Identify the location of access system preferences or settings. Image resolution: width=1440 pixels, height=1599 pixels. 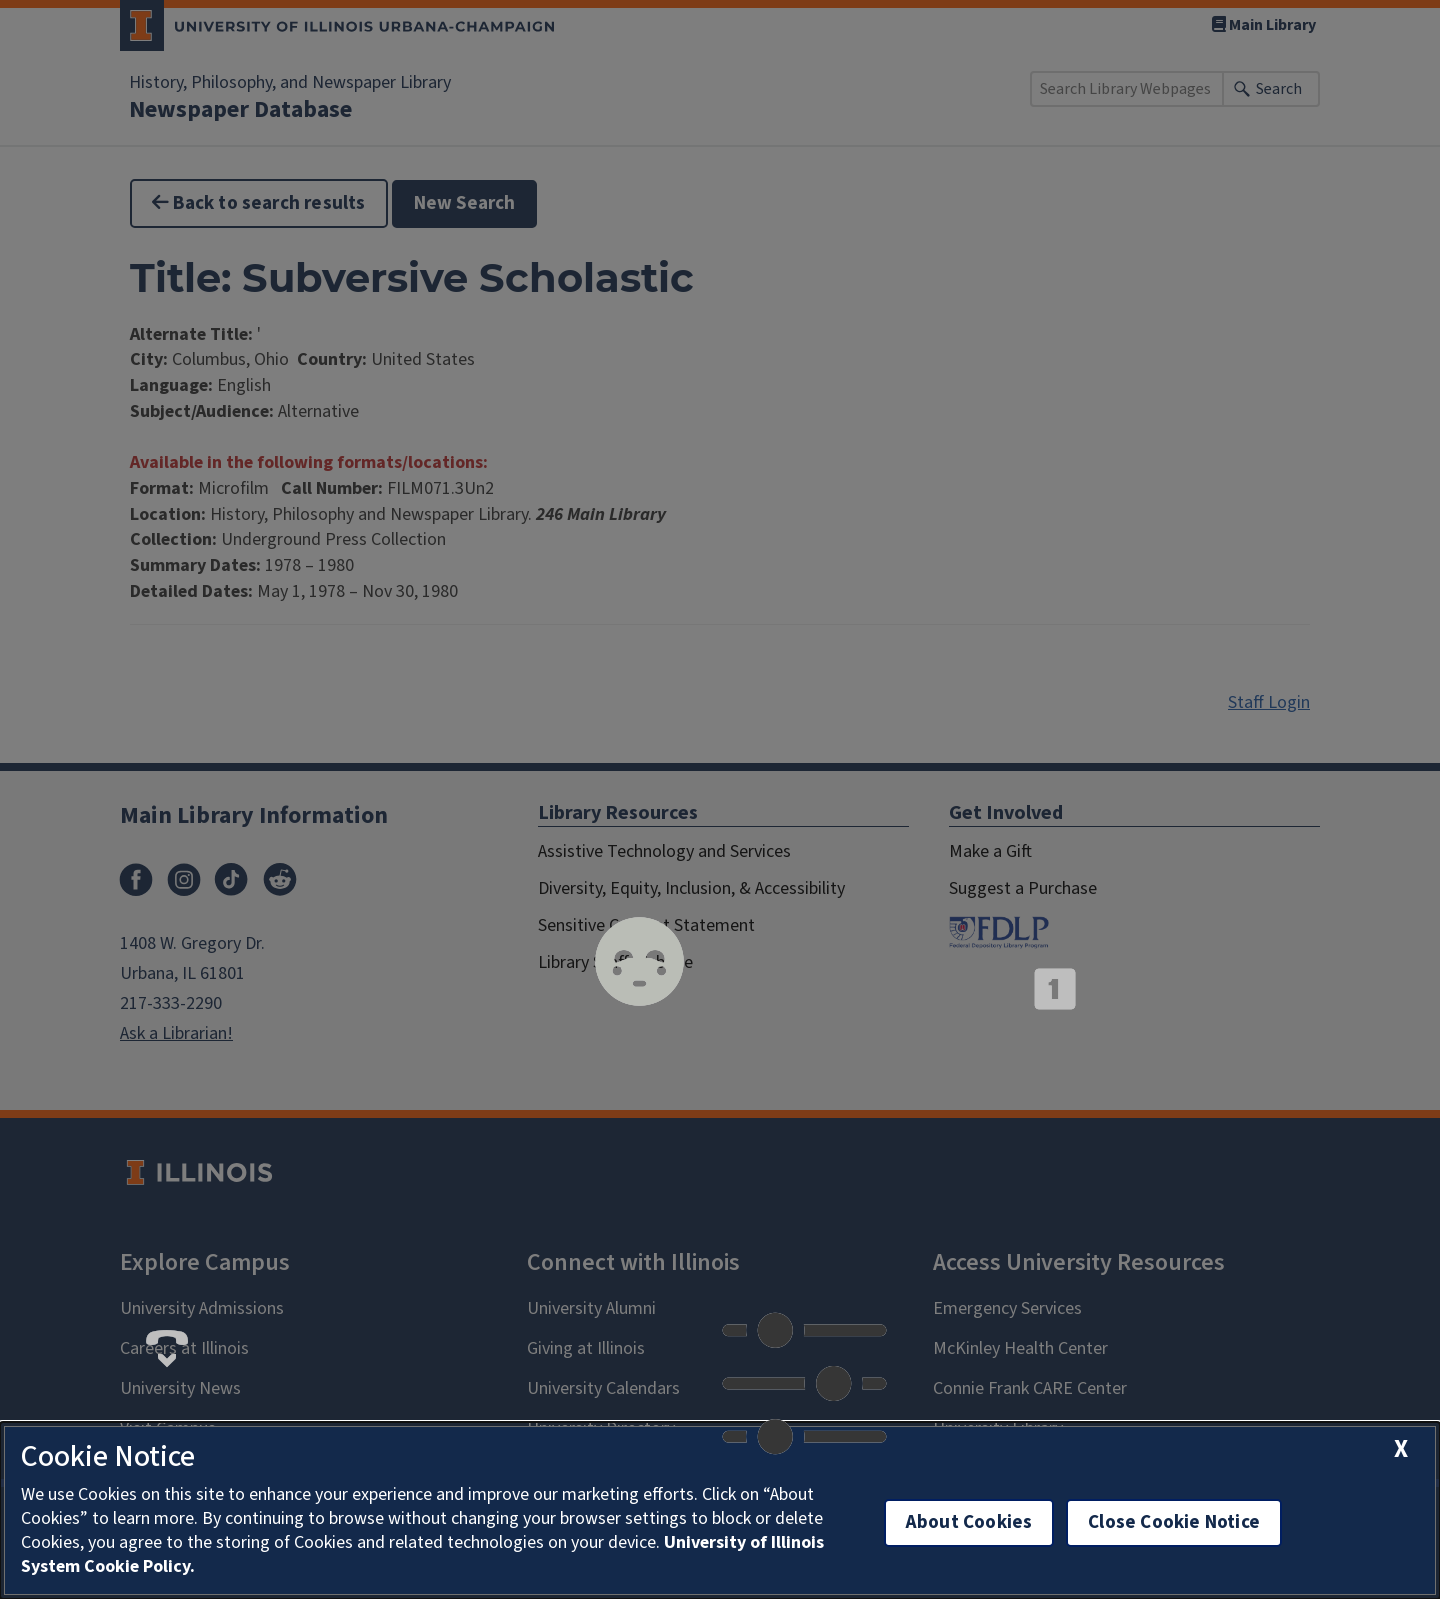
(804, 1383).